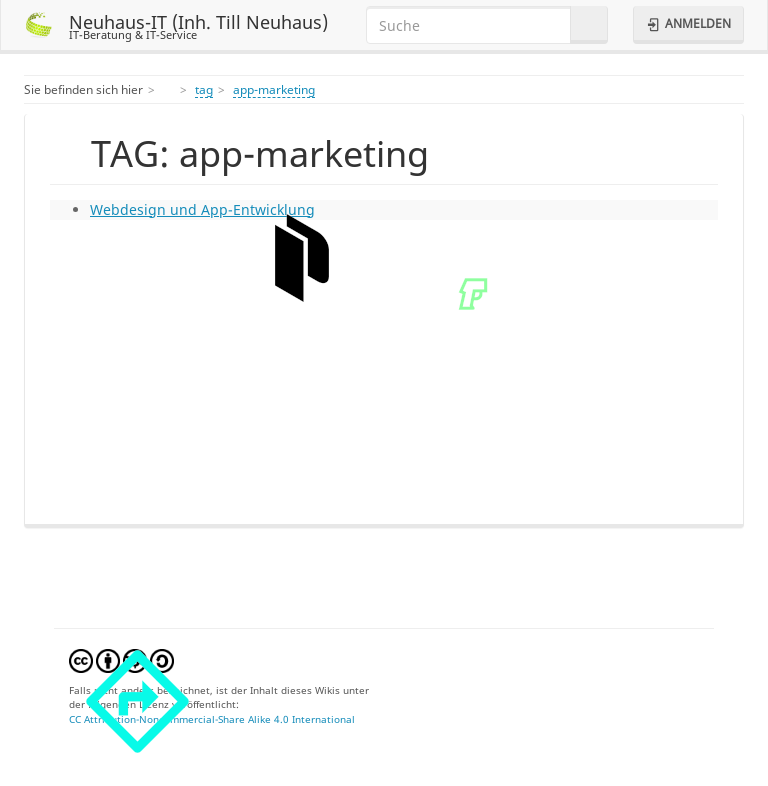 The width and height of the screenshot is (768, 786). Describe the element at coordinates (302, 258) in the screenshot. I see `HashiCorp Packer application` at that location.